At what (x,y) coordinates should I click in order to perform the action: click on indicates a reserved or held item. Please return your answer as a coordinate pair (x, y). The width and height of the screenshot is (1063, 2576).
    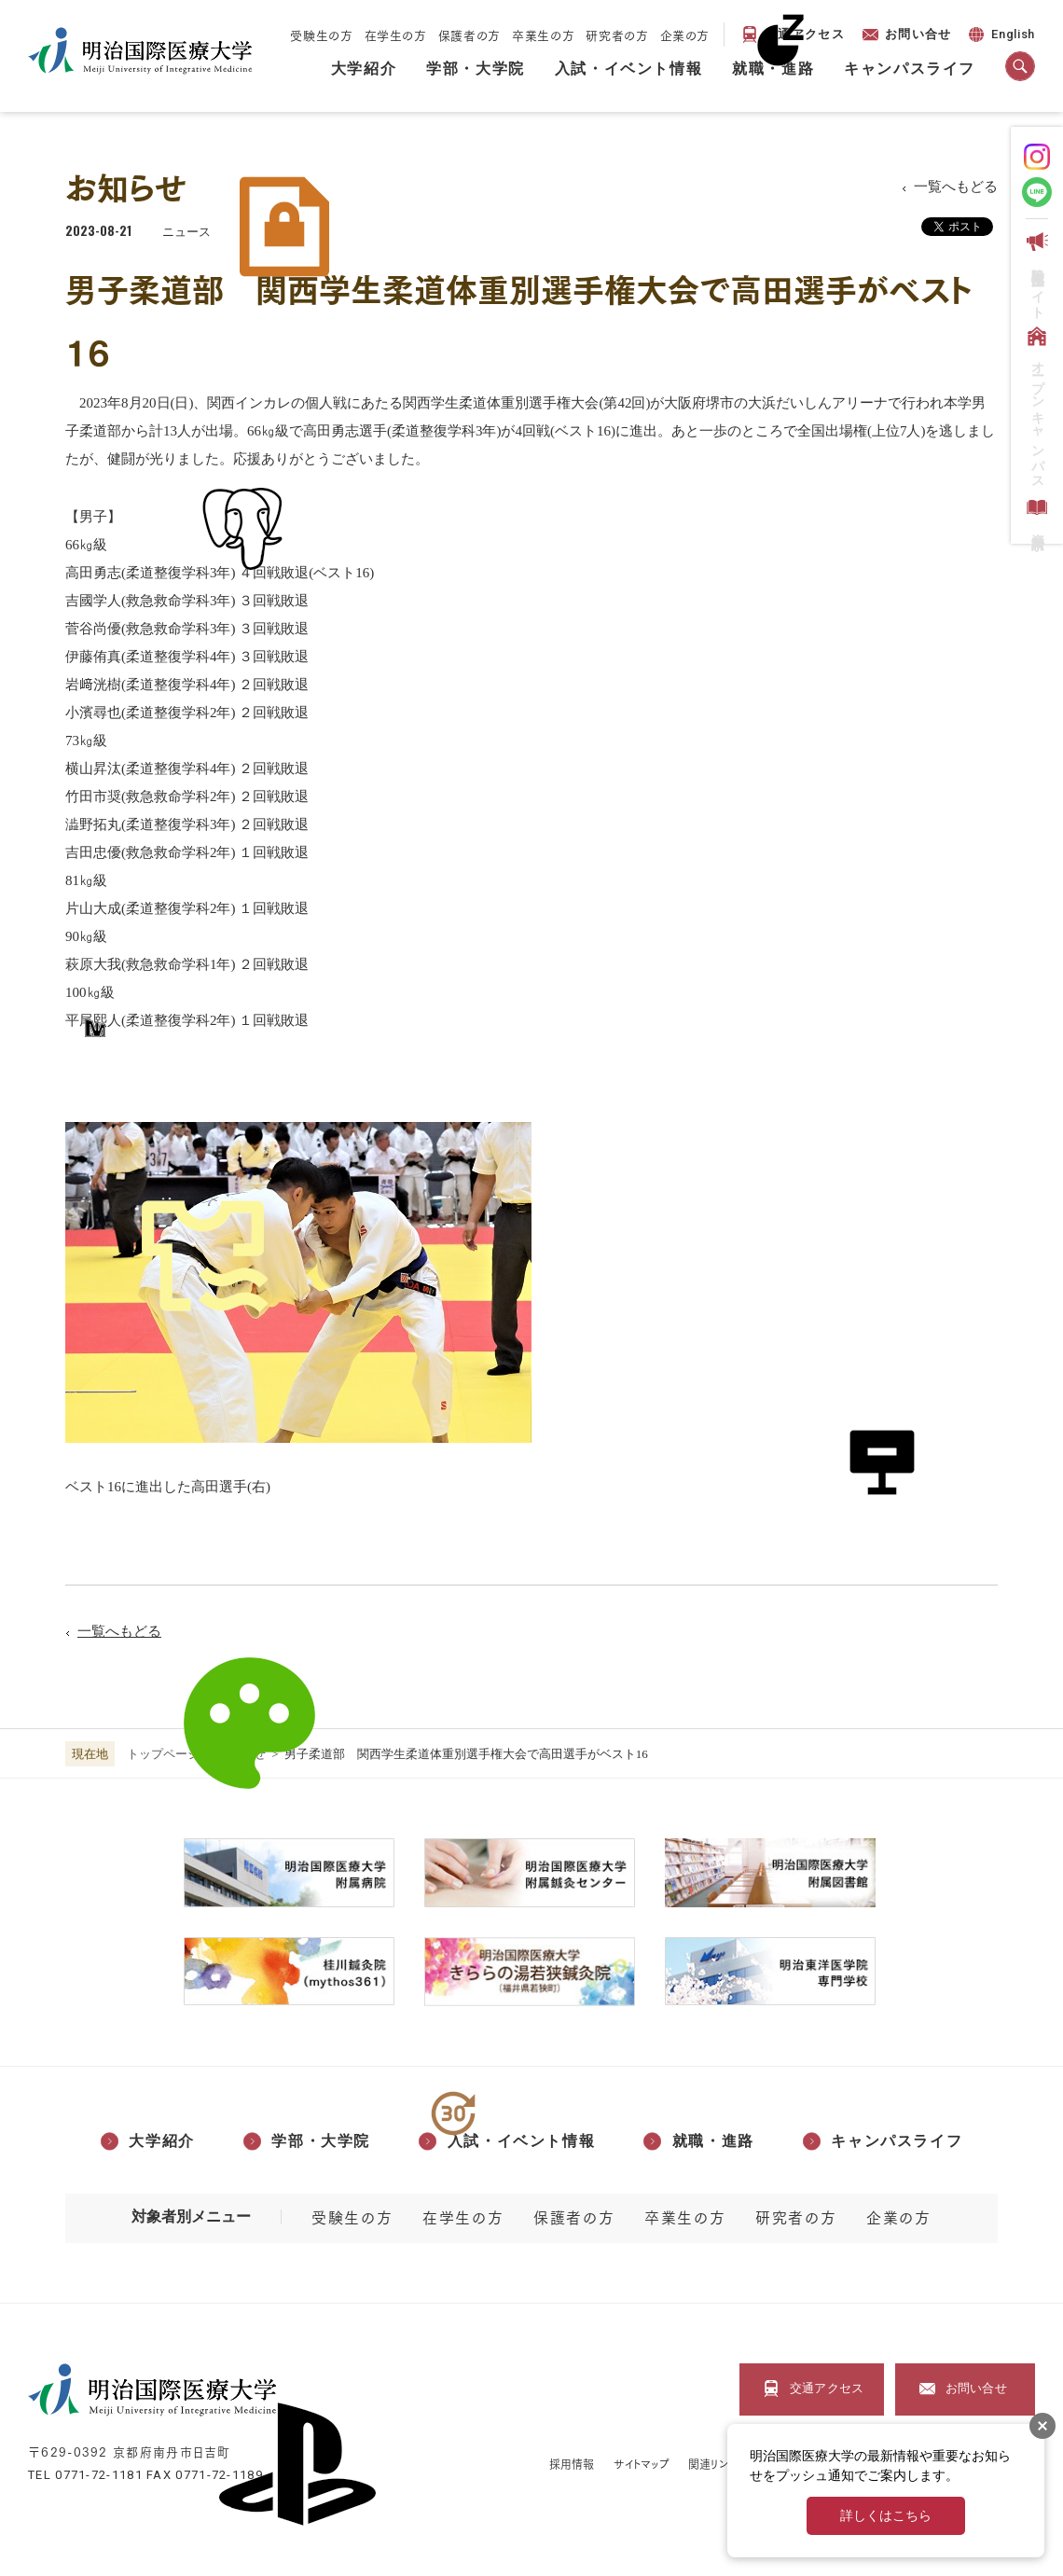
    Looking at the image, I should click on (882, 1462).